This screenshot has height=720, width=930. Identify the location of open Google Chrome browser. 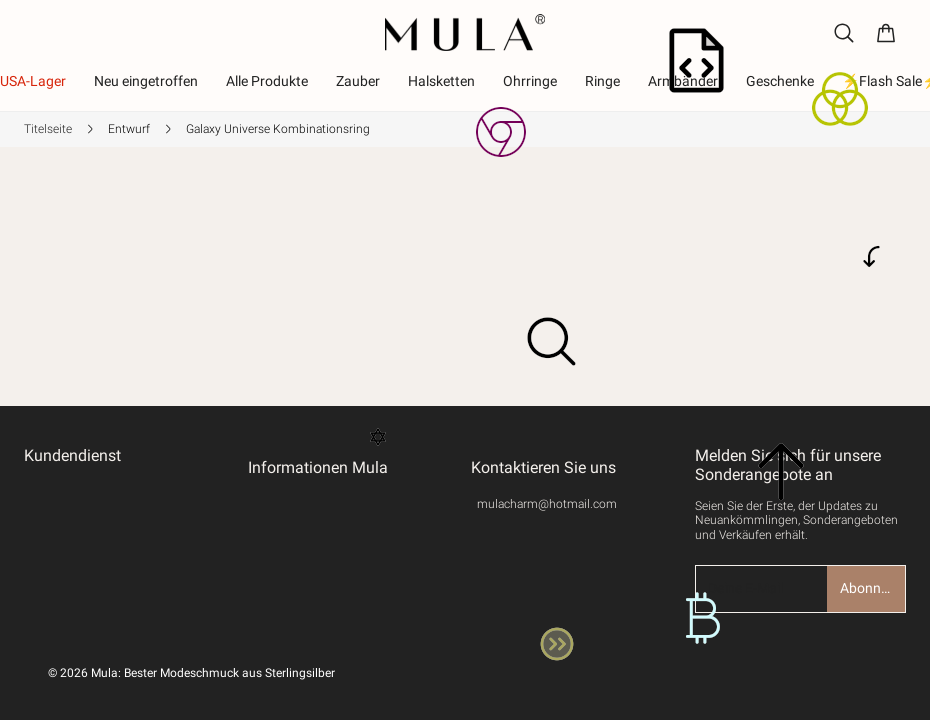
(501, 132).